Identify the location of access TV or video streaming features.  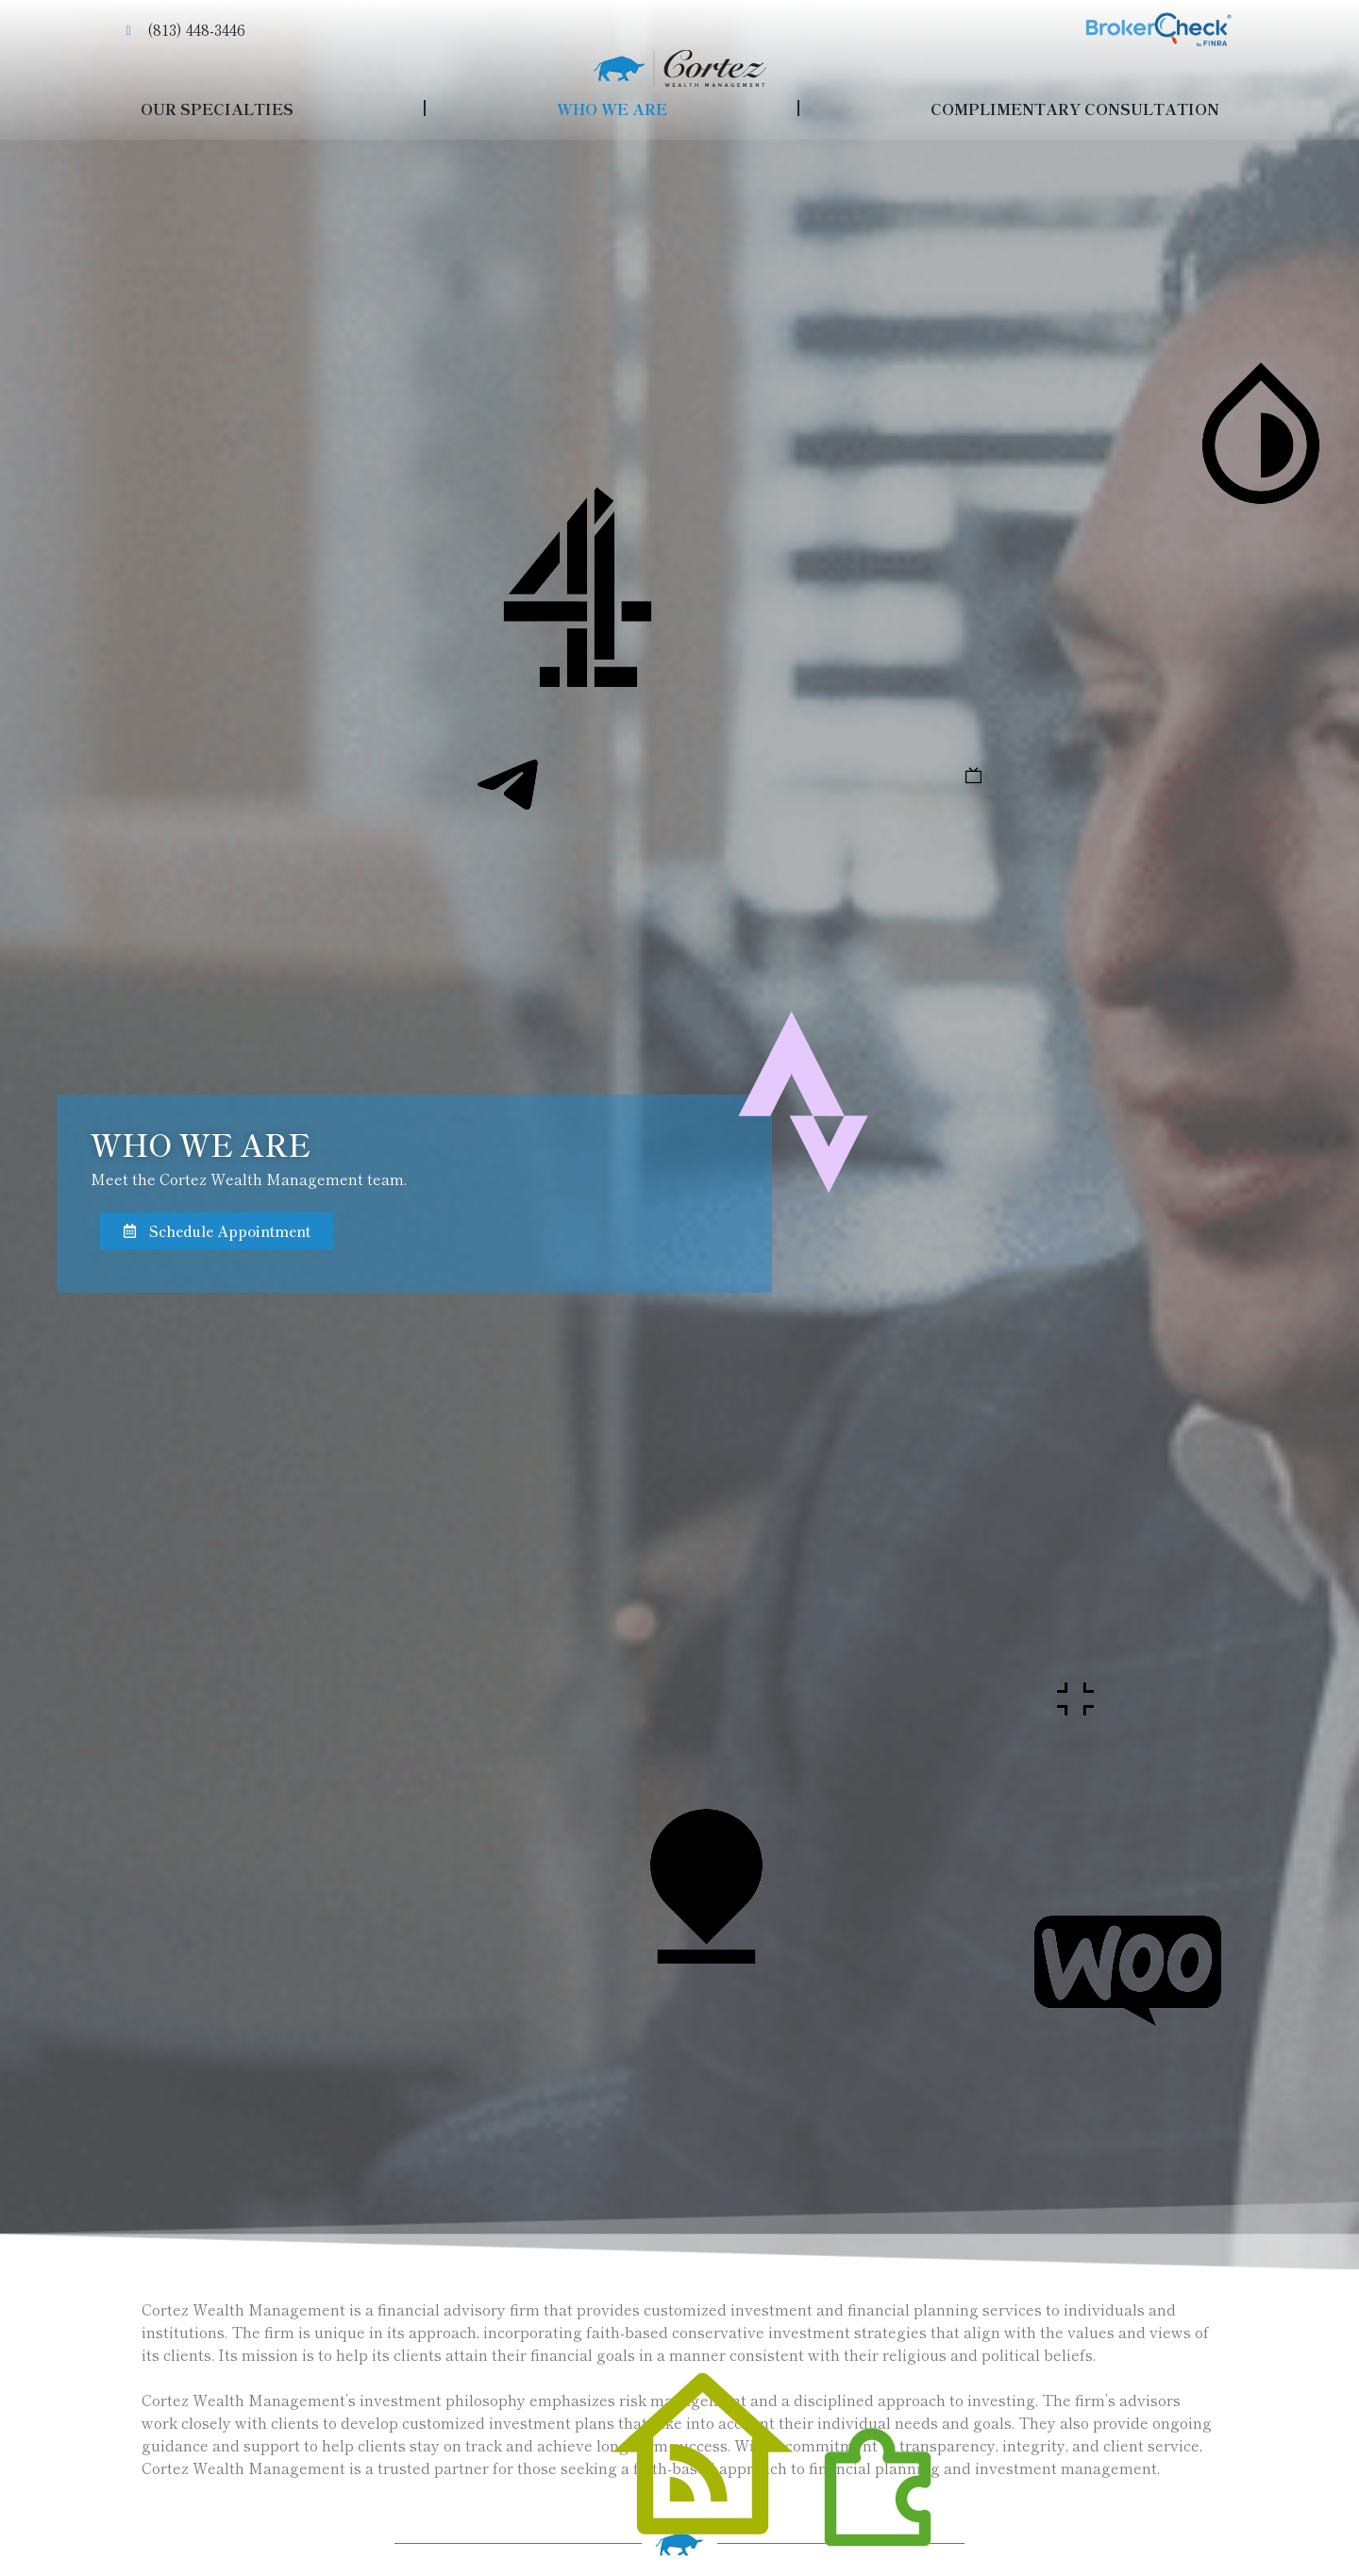
(973, 776).